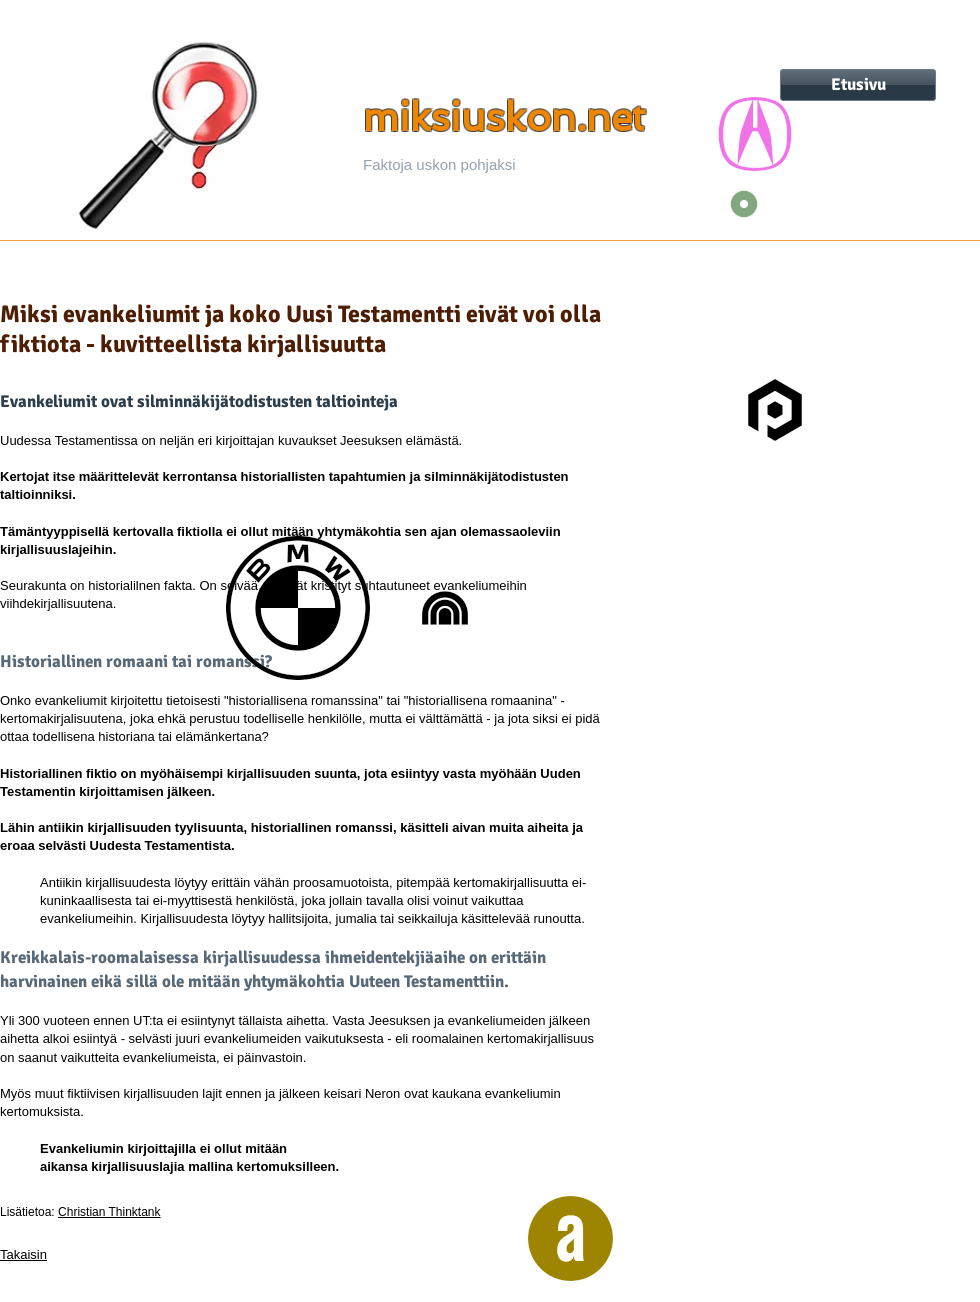 This screenshot has width=980, height=1302. What do you see at coordinates (755, 134) in the screenshot?
I see `Acura brand logo` at bounding box center [755, 134].